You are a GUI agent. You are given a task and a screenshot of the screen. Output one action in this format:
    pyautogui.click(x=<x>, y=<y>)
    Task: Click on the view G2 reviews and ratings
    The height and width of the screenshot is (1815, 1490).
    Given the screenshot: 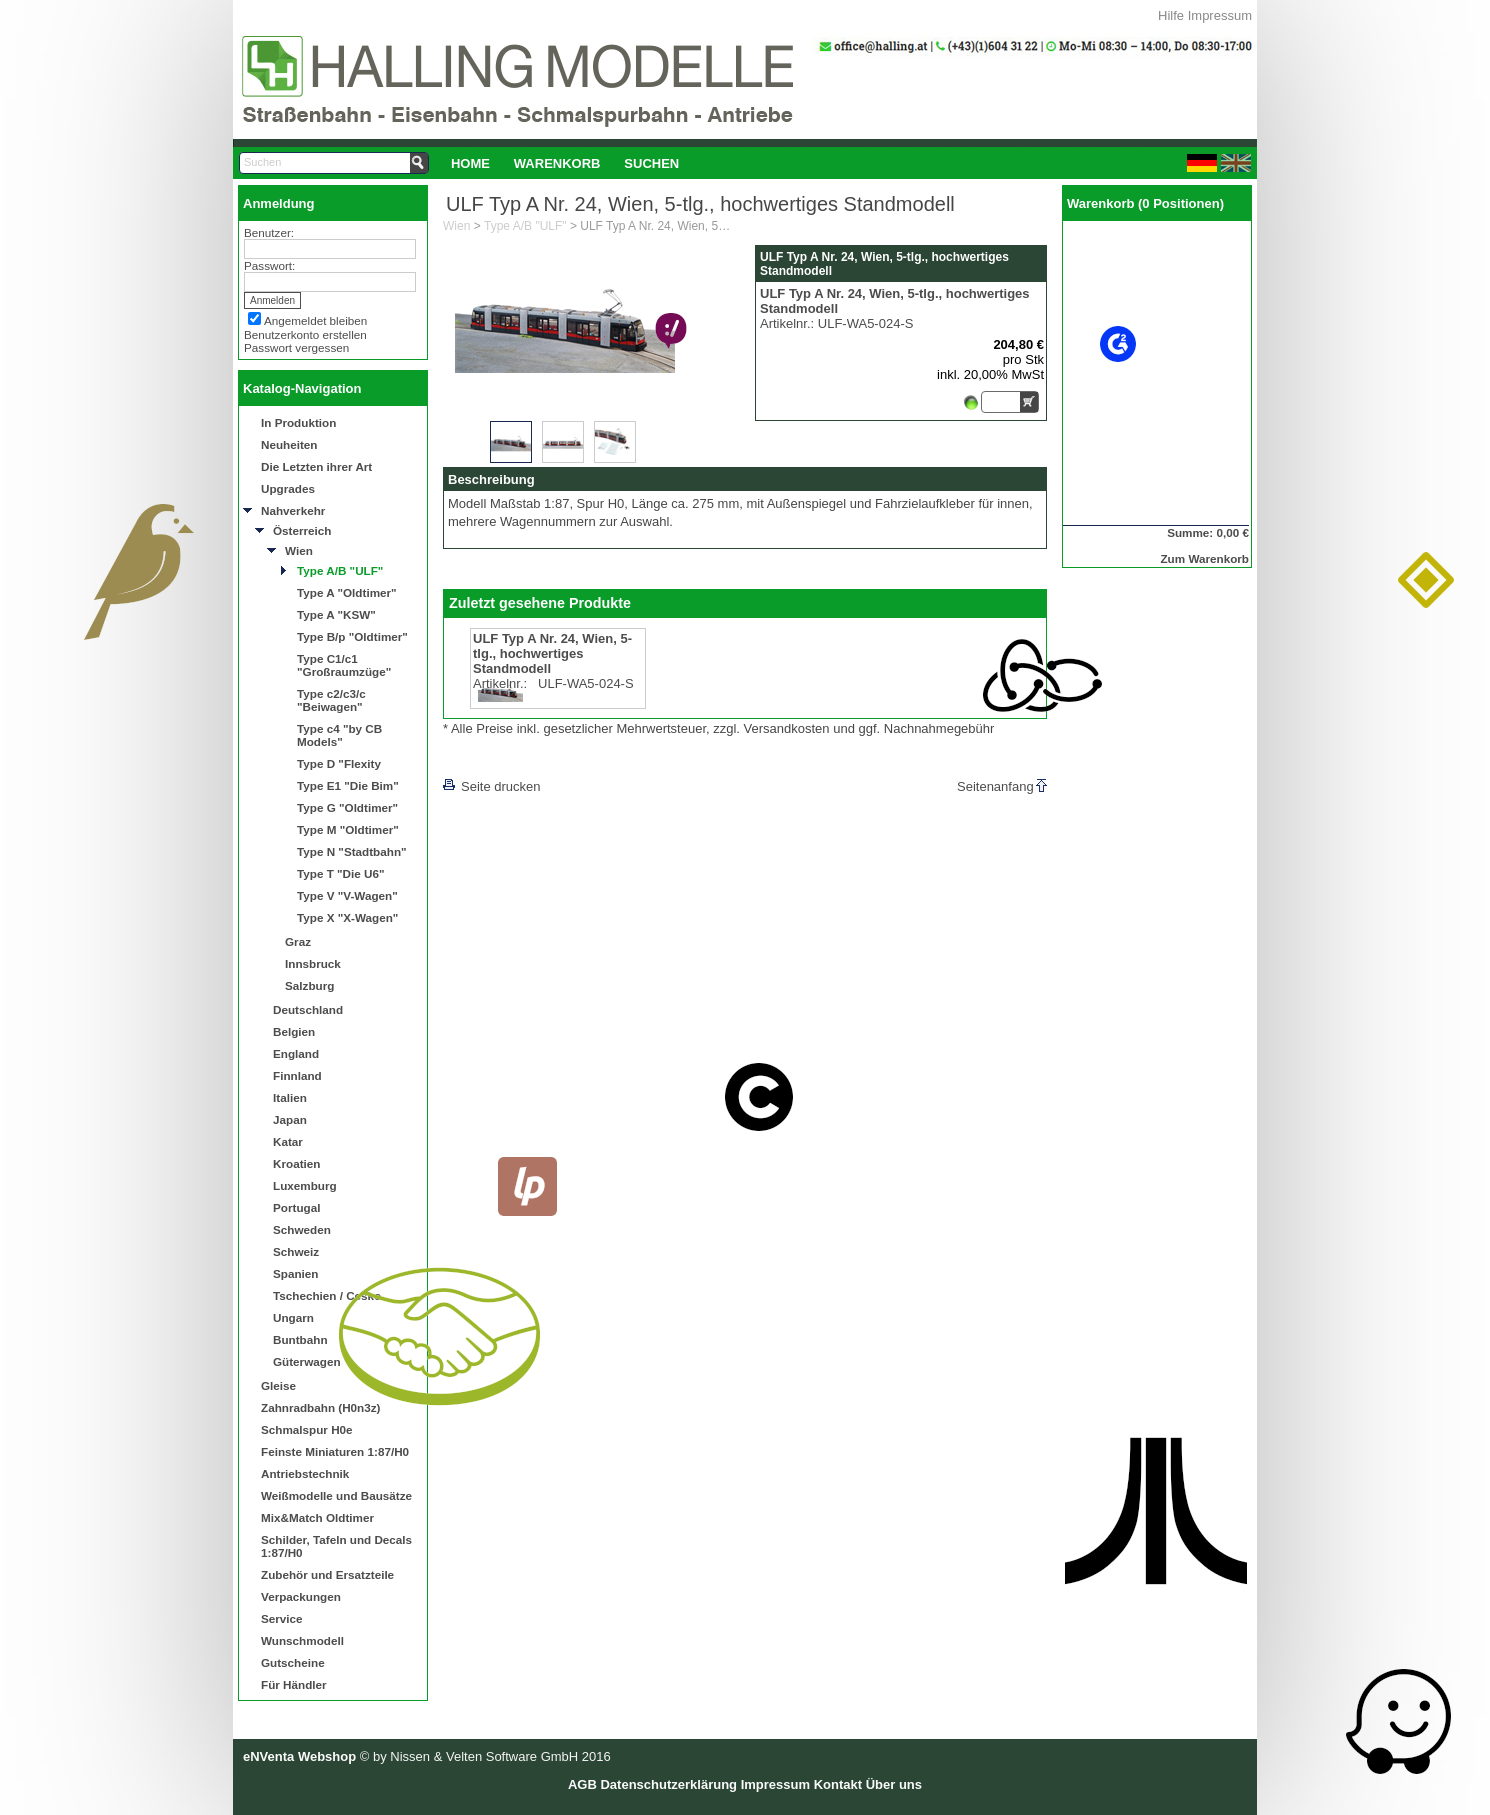 What is the action you would take?
    pyautogui.click(x=1118, y=344)
    